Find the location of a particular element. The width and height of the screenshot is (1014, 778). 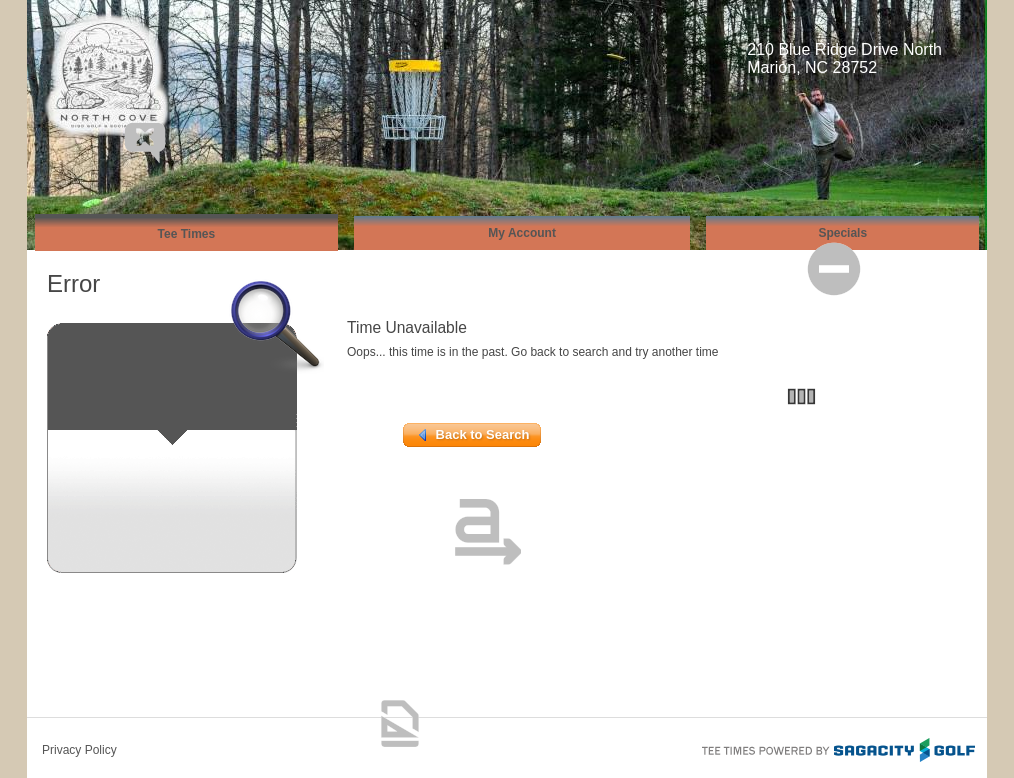

adjust page layout and print settings is located at coordinates (400, 722).